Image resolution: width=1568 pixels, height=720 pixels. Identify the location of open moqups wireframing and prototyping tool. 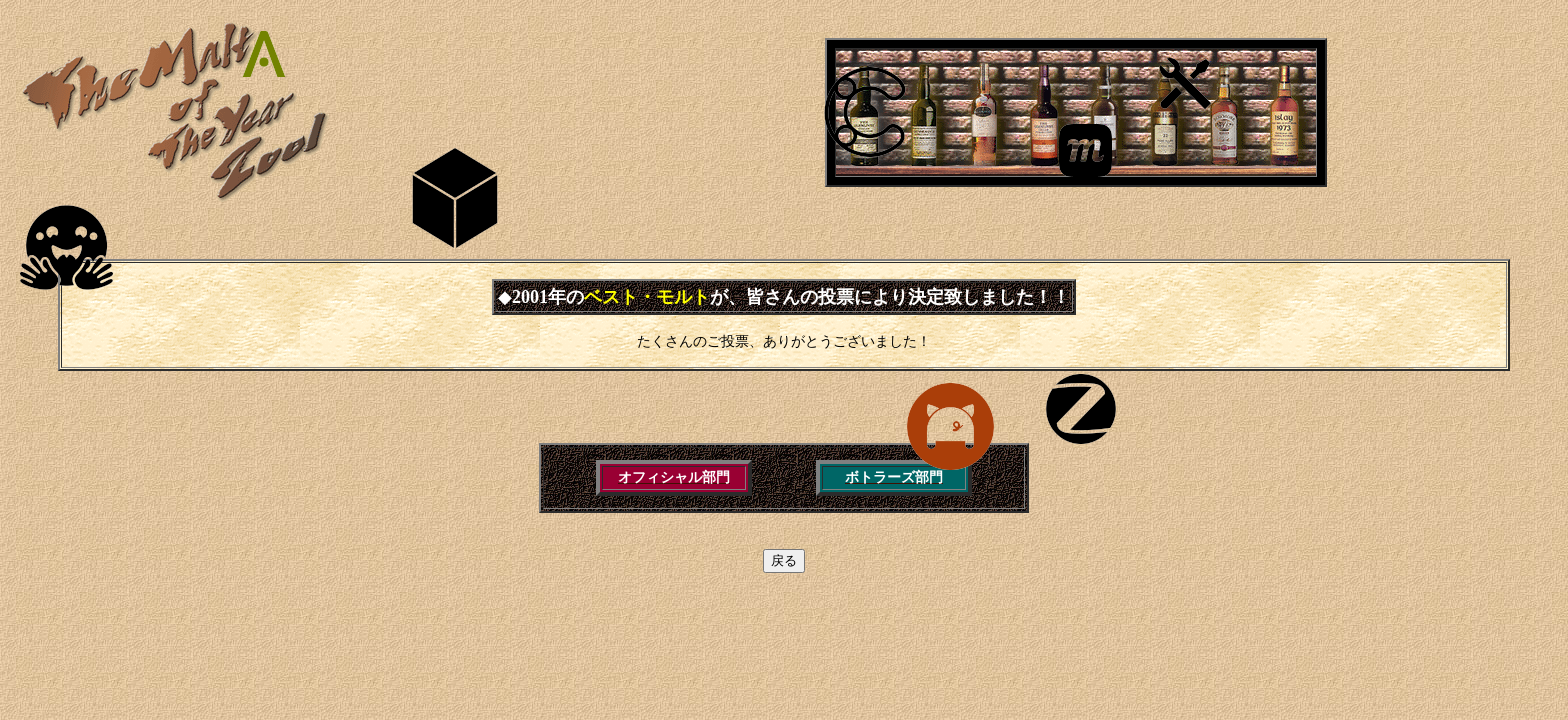
(1085, 150).